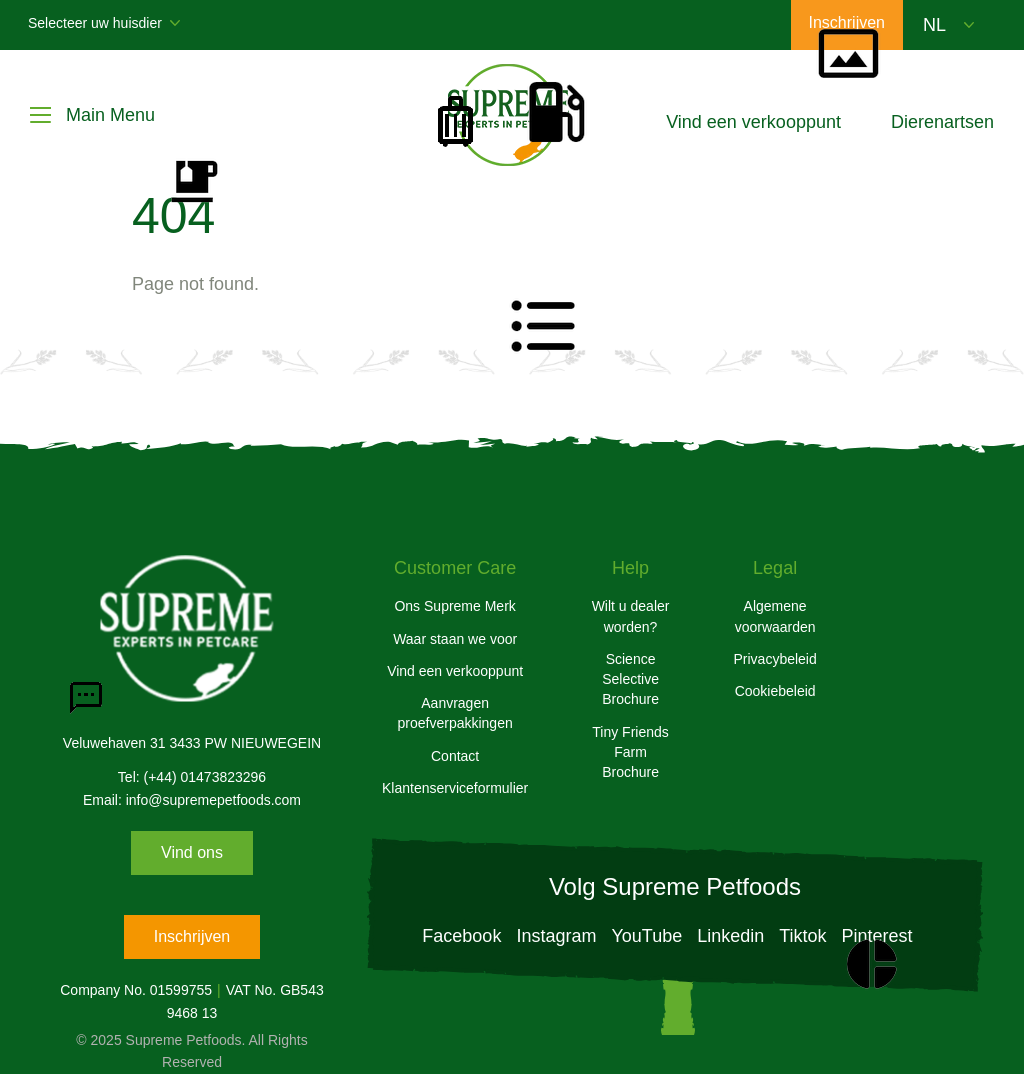 This screenshot has height=1076, width=1024. I want to click on view items as a bulleted list, so click(544, 326).